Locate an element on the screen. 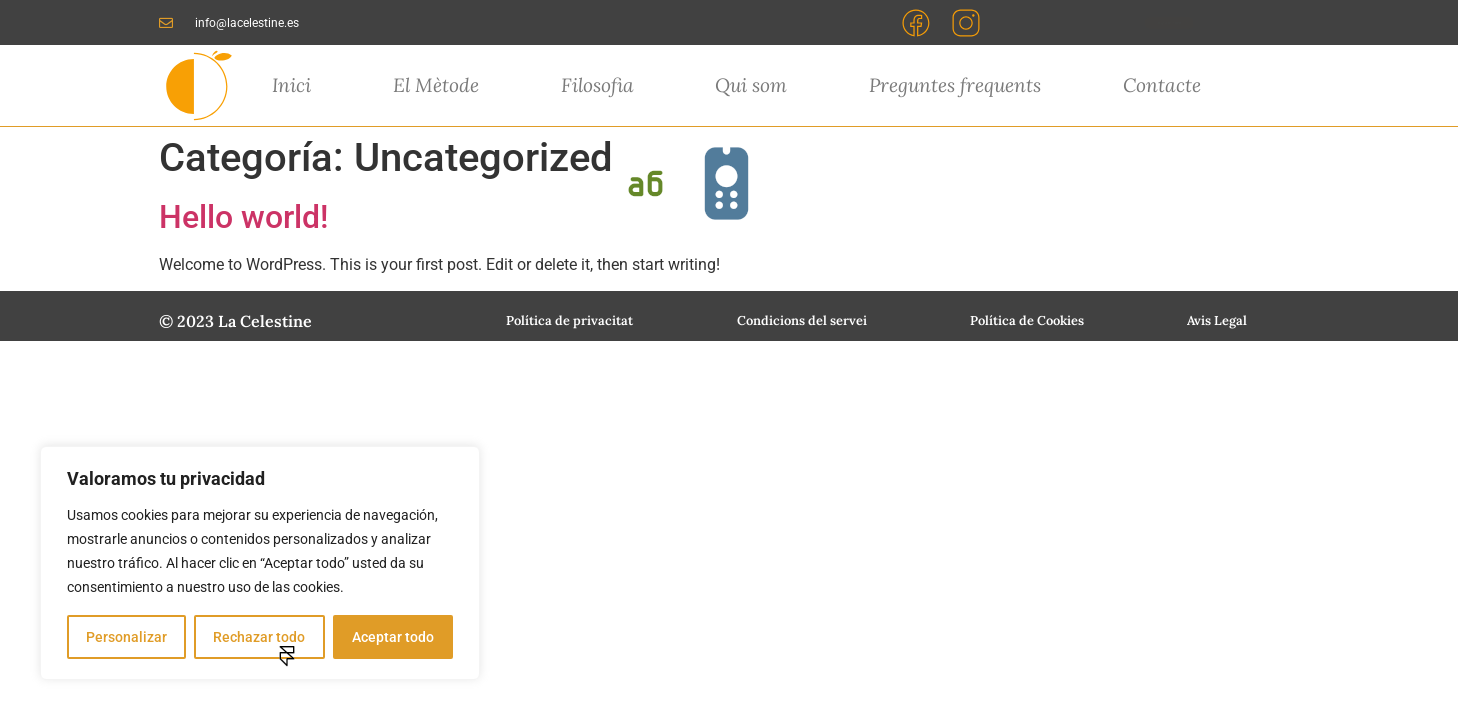  control a connected device remotely is located at coordinates (726, 183).